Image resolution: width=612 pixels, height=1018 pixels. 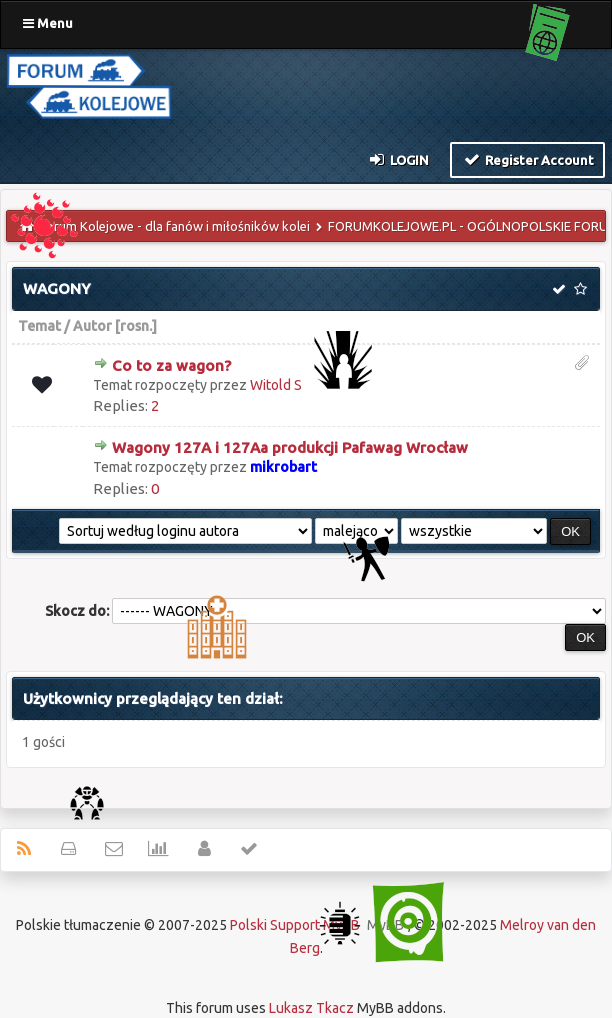 I want to click on view passport or travel documents, so click(x=547, y=32).